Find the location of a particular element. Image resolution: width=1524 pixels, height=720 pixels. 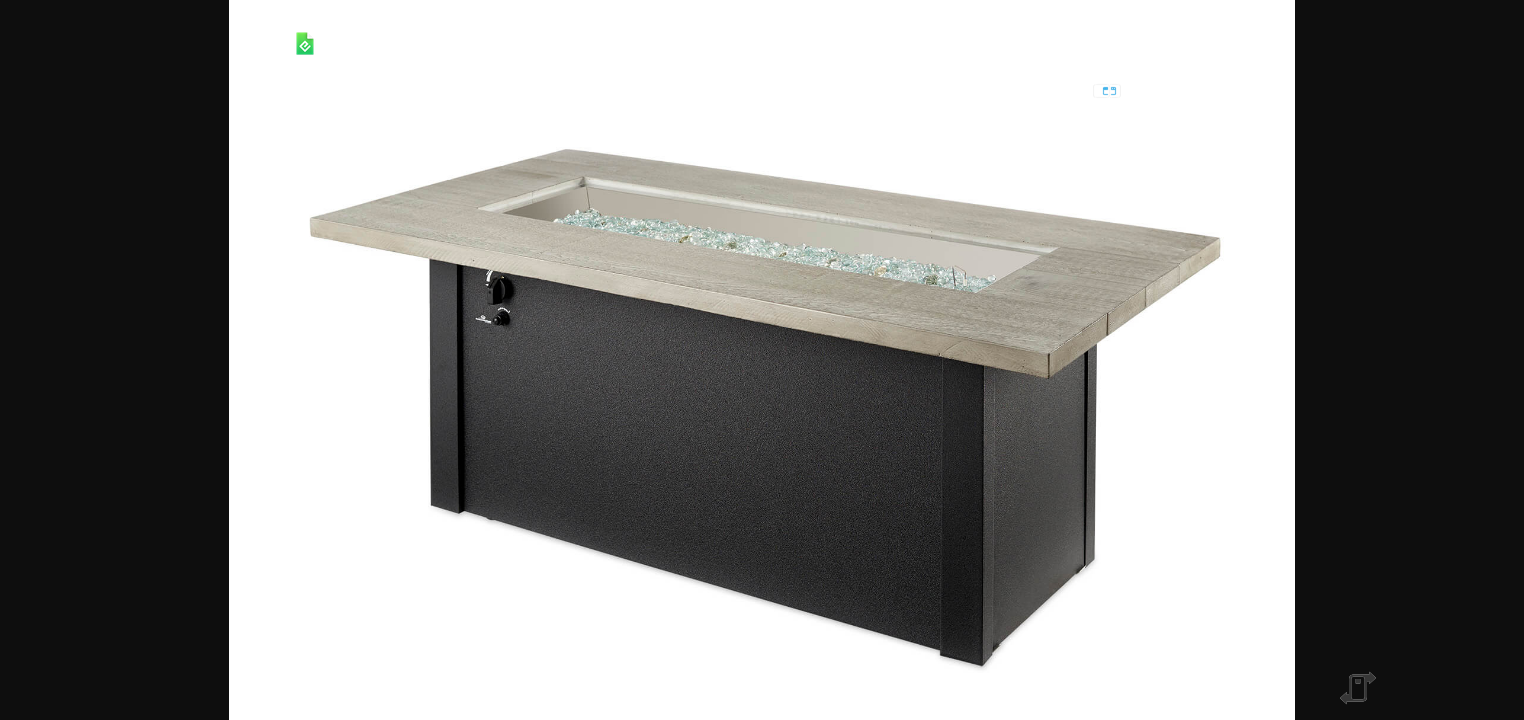

side-by-side window layout with focus on right screen is located at coordinates (1107, 91).